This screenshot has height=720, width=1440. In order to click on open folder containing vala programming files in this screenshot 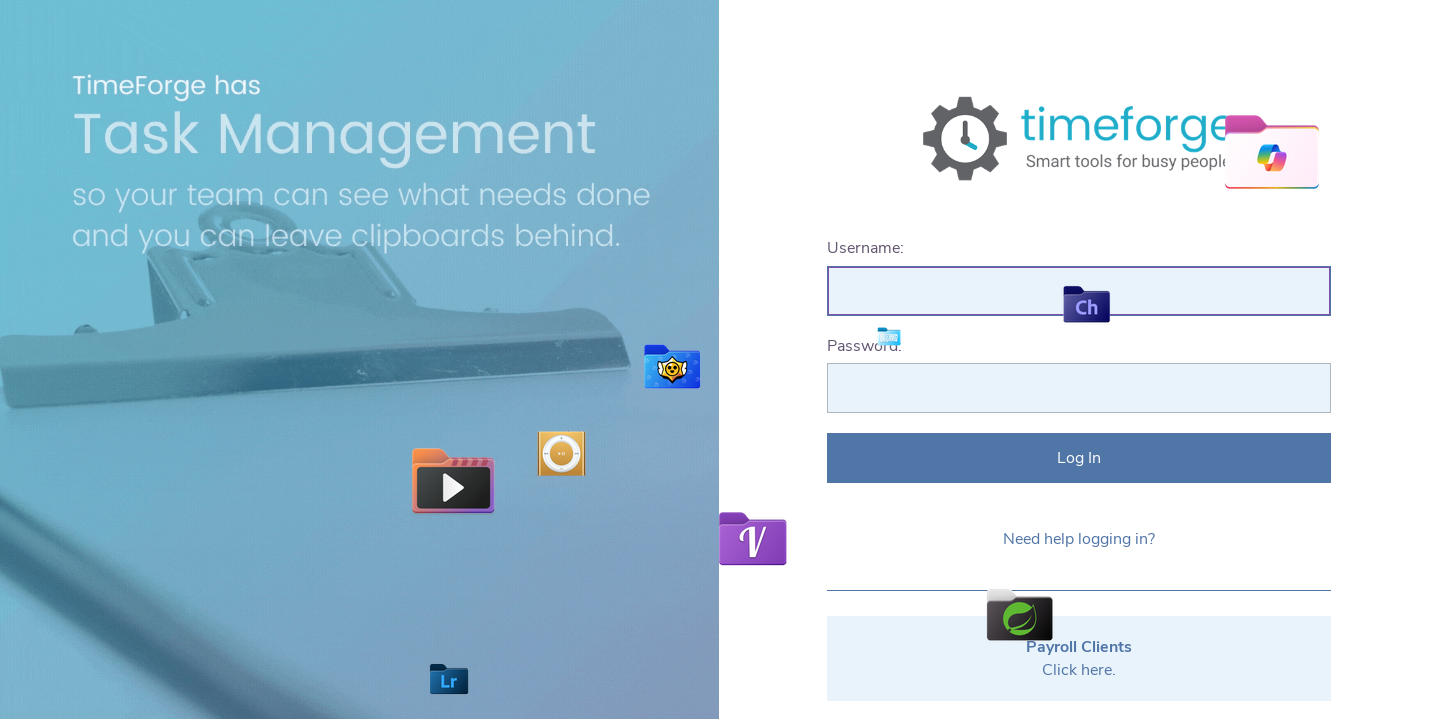, I will do `click(752, 540)`.